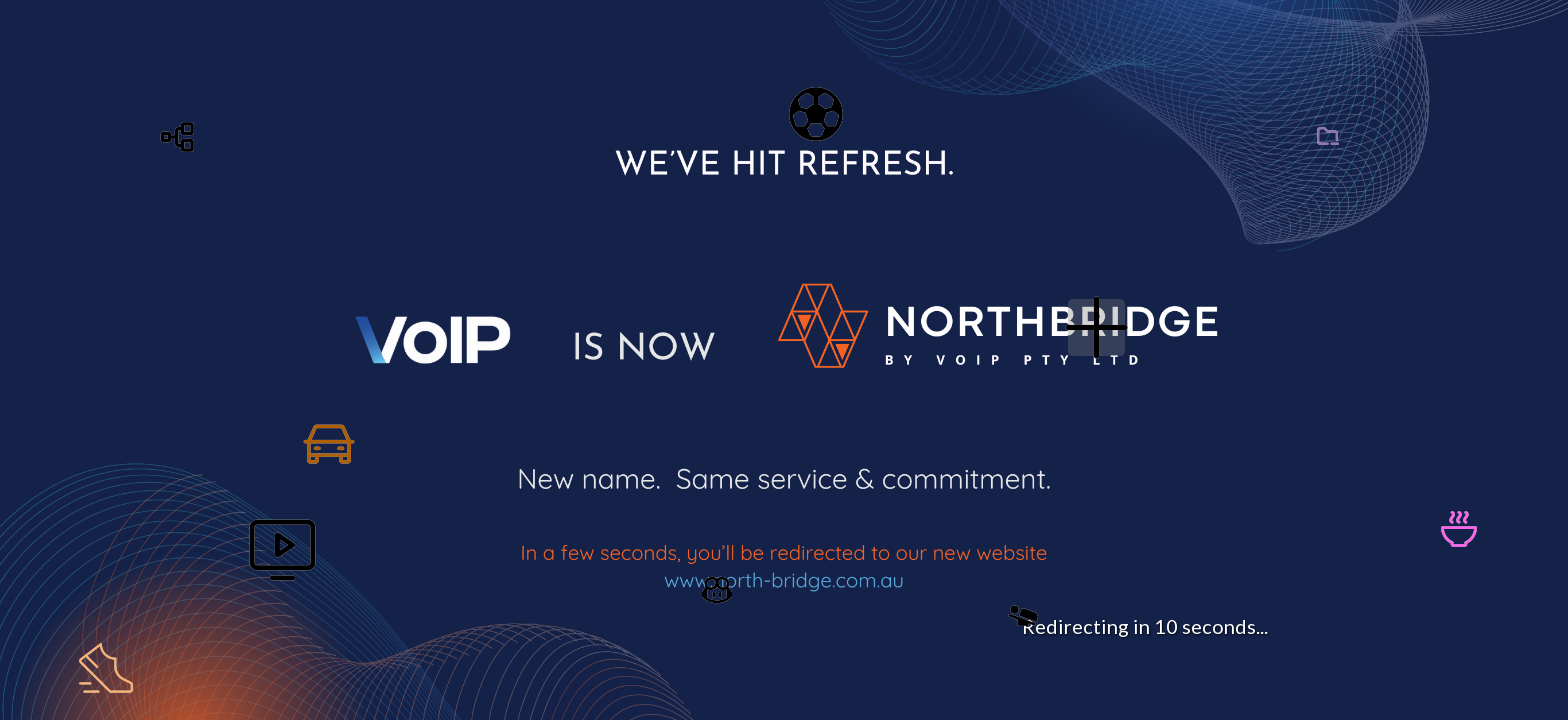  I want to click on access github copilot ai assistant, so click(717, 590).